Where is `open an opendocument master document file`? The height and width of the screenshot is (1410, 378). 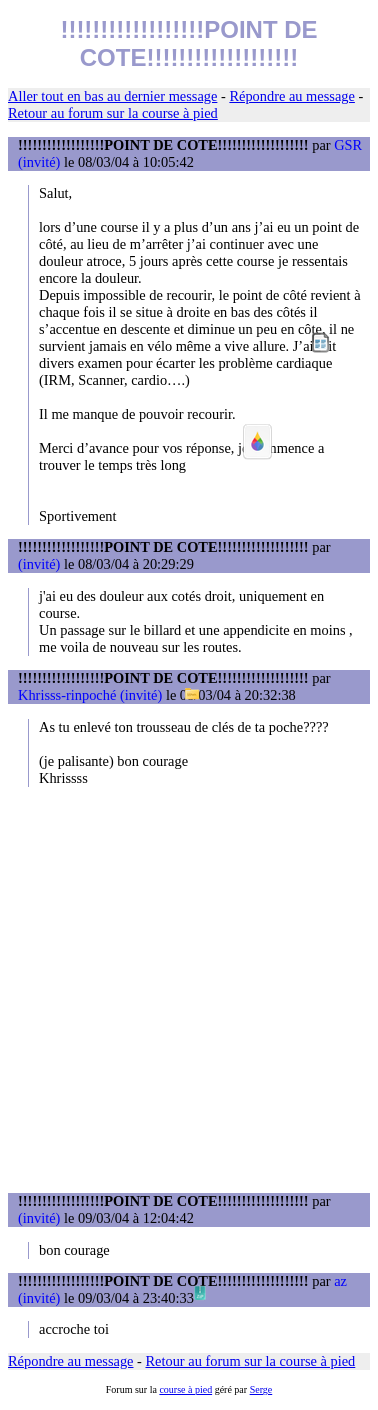 open an opendocument master document file is located at coordinates (320, 342).